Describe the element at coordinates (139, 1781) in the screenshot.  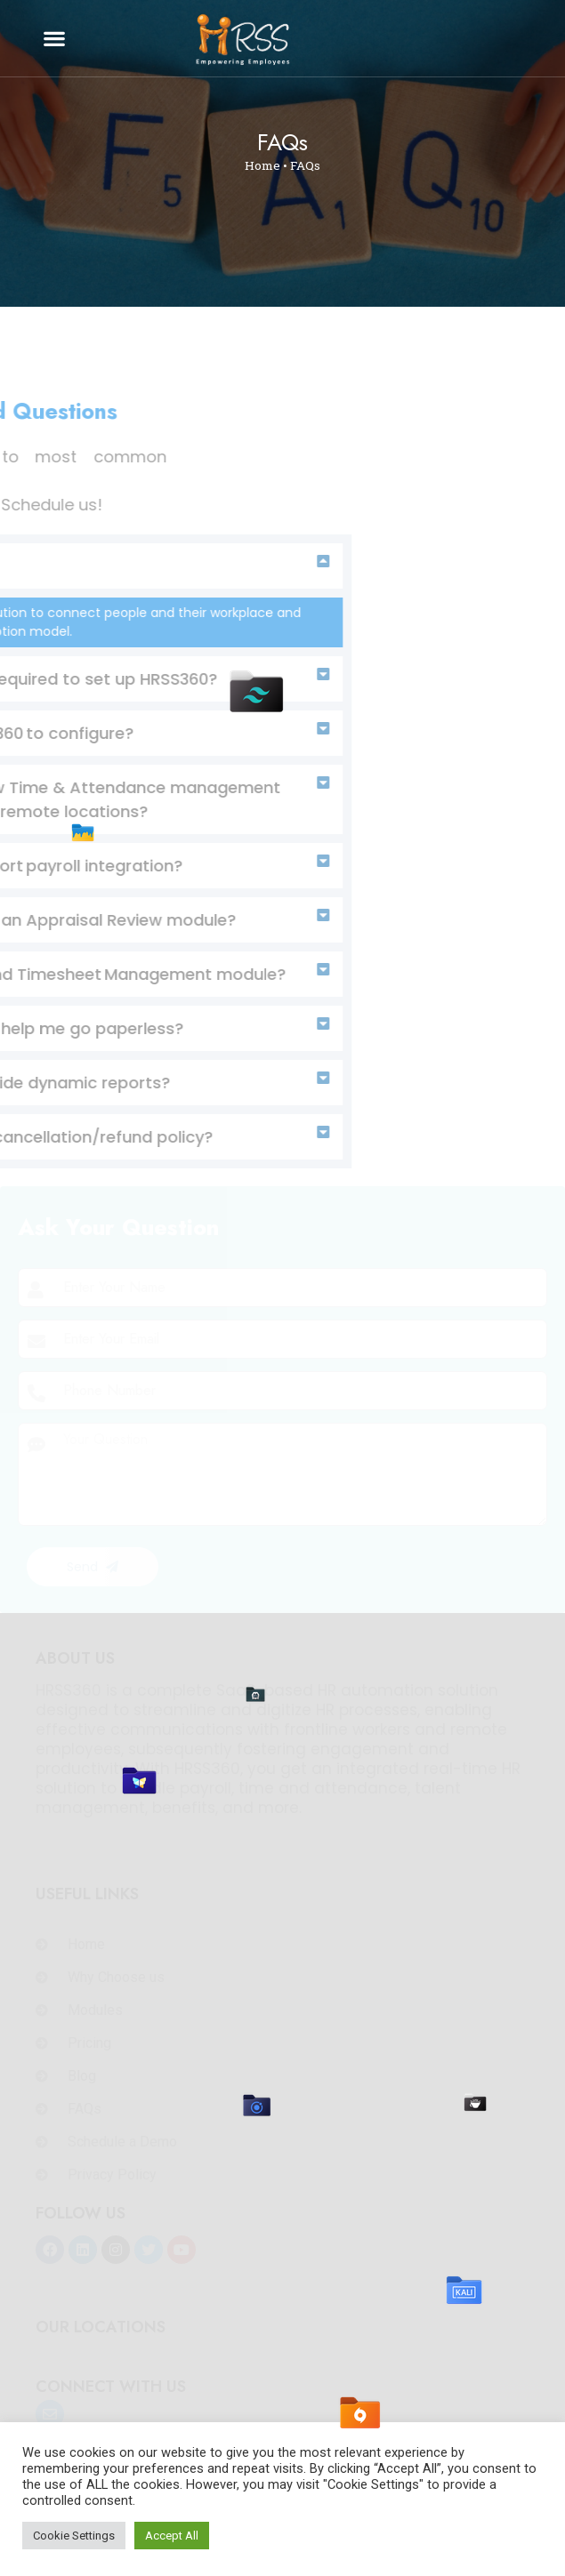
I see `open wondershare ubackit backup folder` at that location.